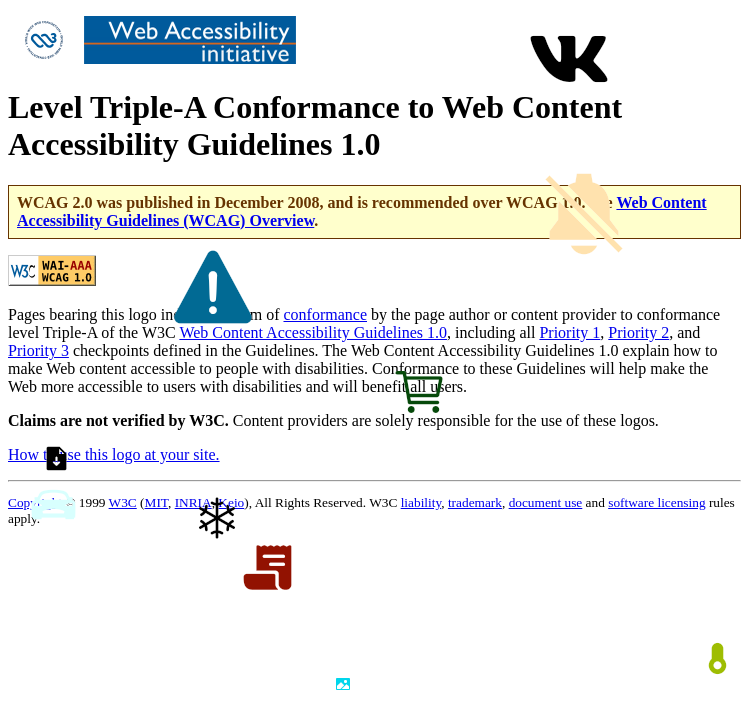 This screenshot has height=720, width=749. Describe the element at coordinates (56, 458) in the screenshot. I see `download a file` at that location.